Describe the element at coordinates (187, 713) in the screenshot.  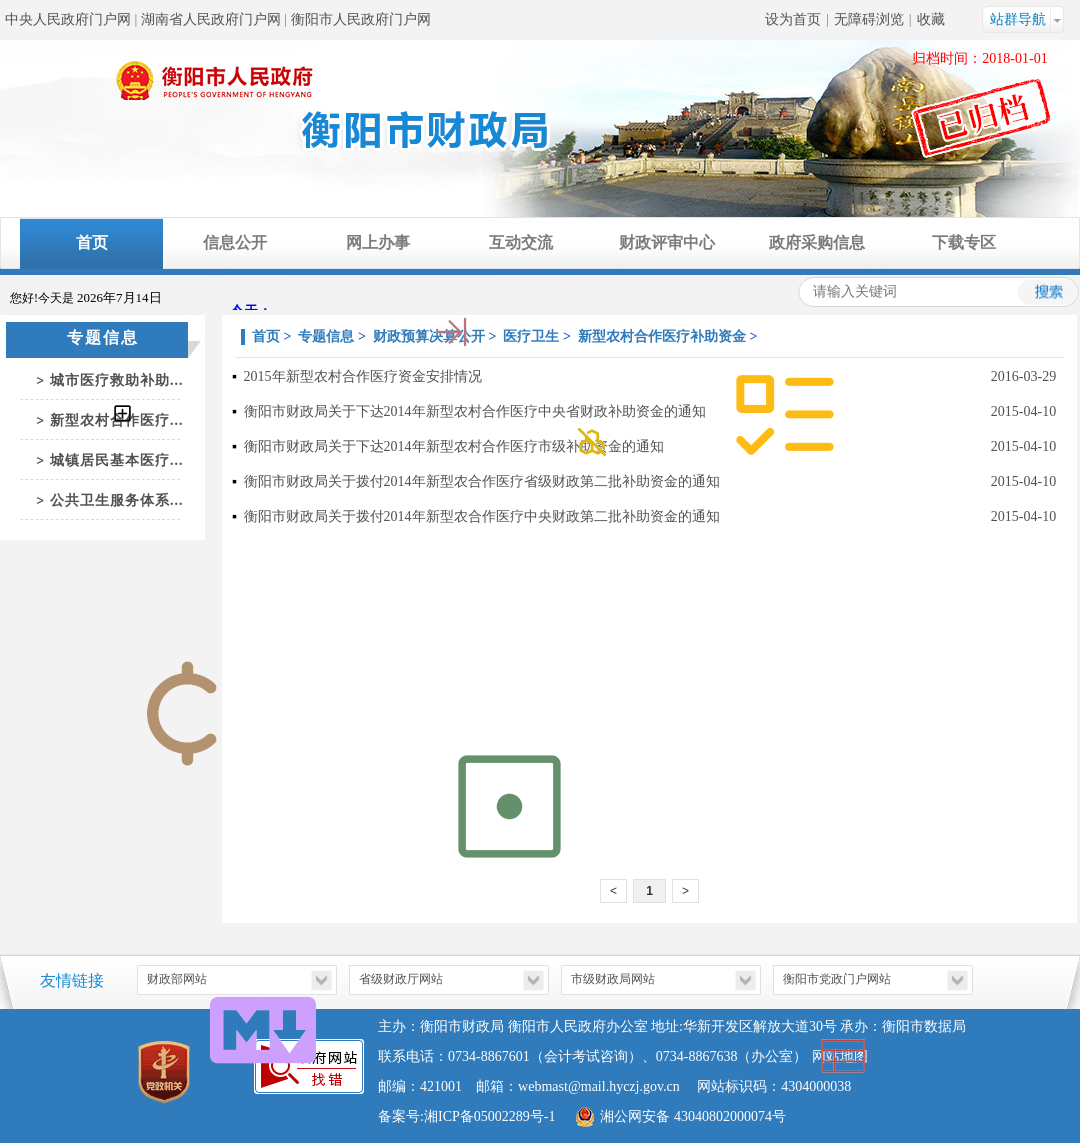
I see `indicates cent currency or small monetary value` at that location.